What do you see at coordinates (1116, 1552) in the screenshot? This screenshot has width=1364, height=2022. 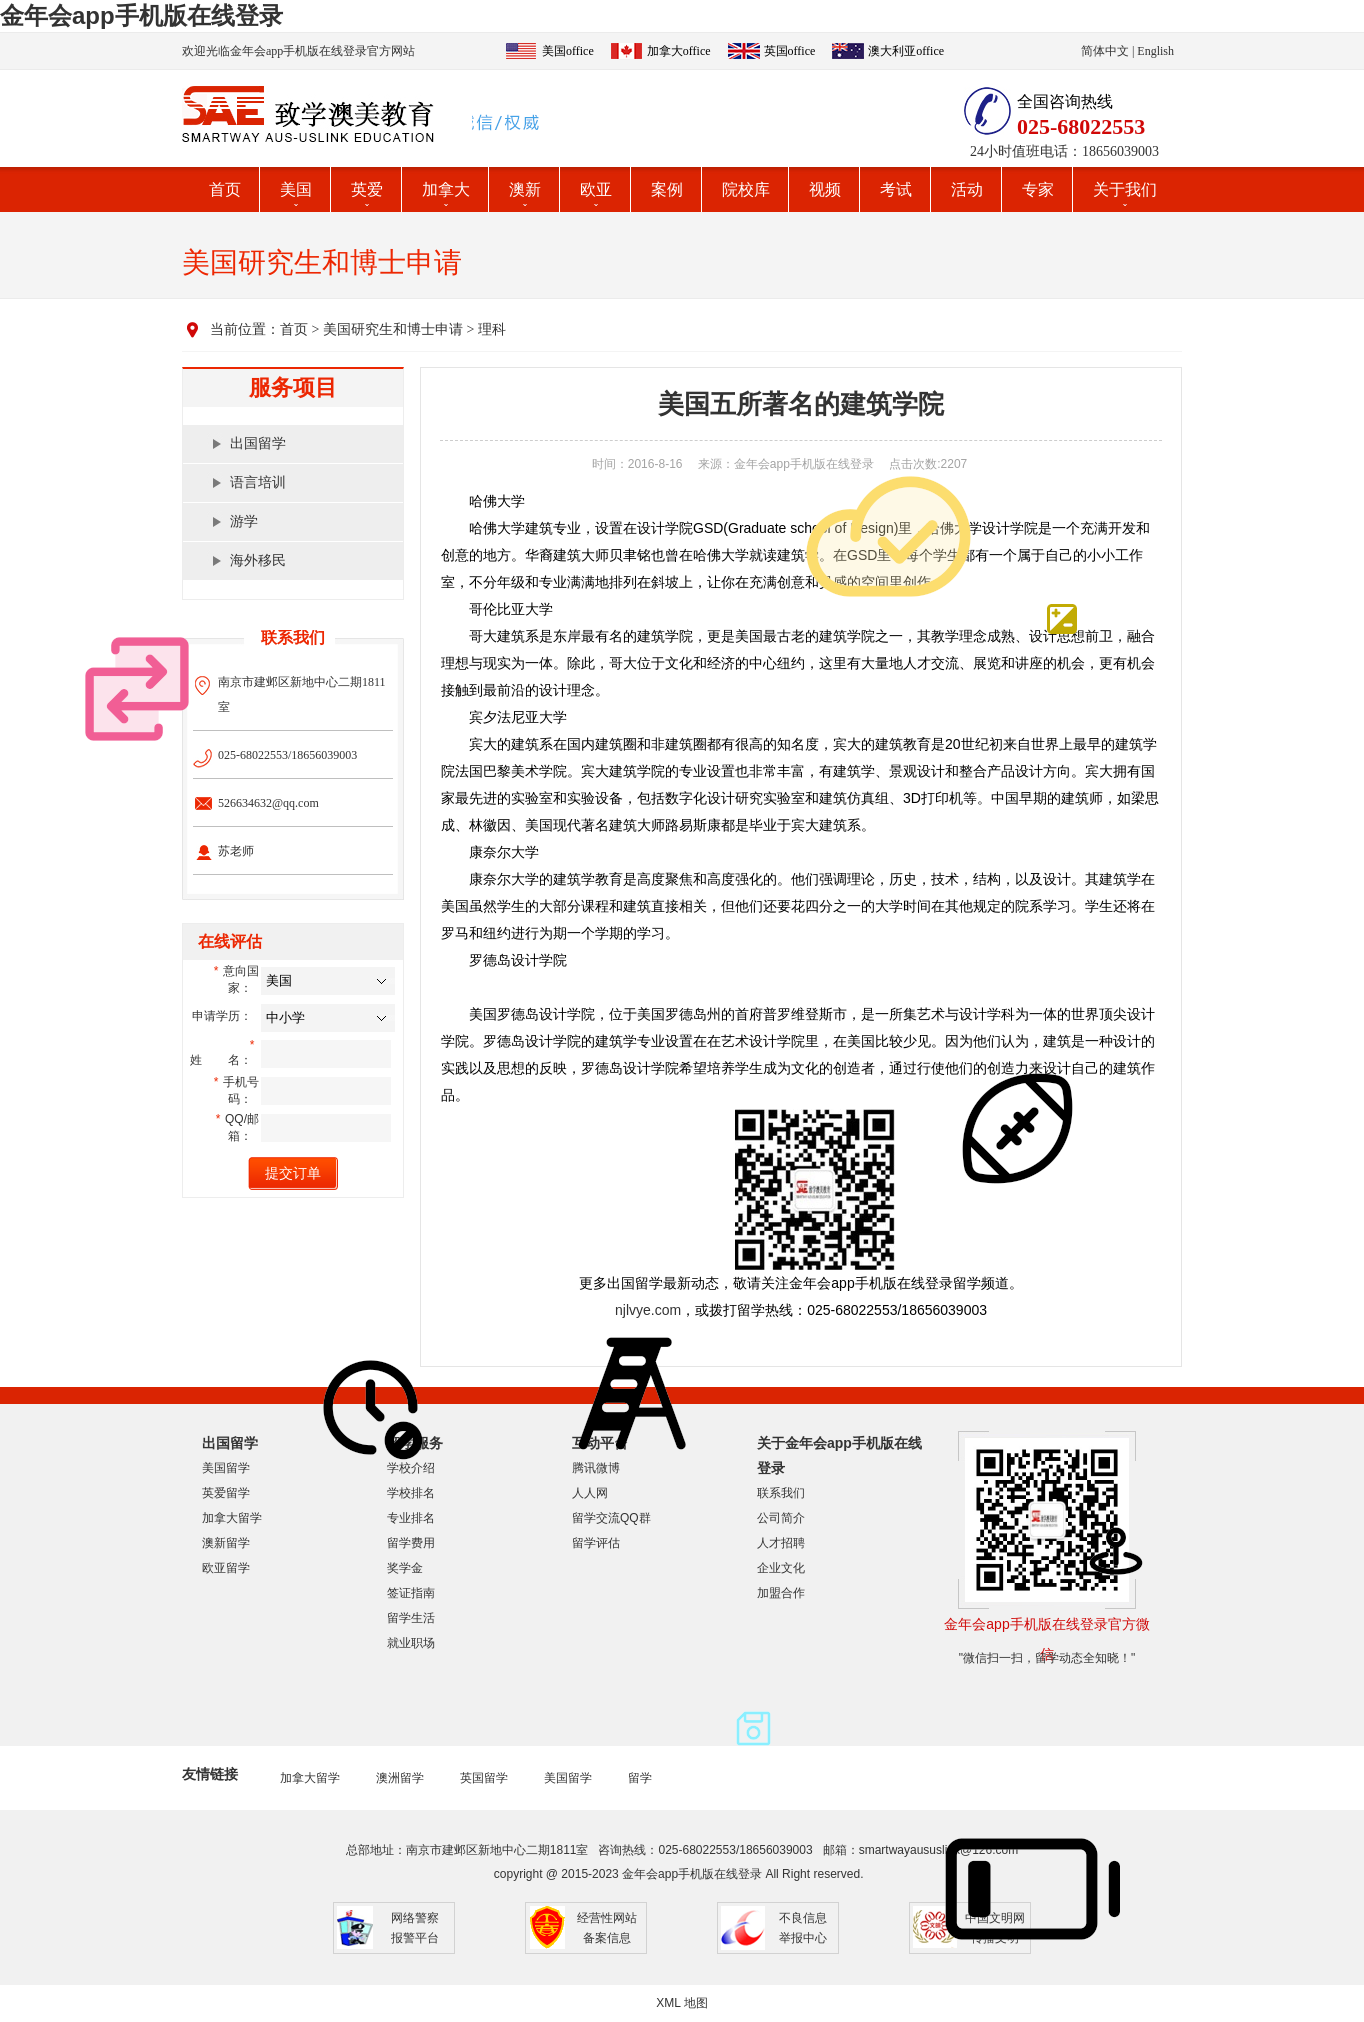 I see `mark a location on the map` at bounding box center [1116, 1552].